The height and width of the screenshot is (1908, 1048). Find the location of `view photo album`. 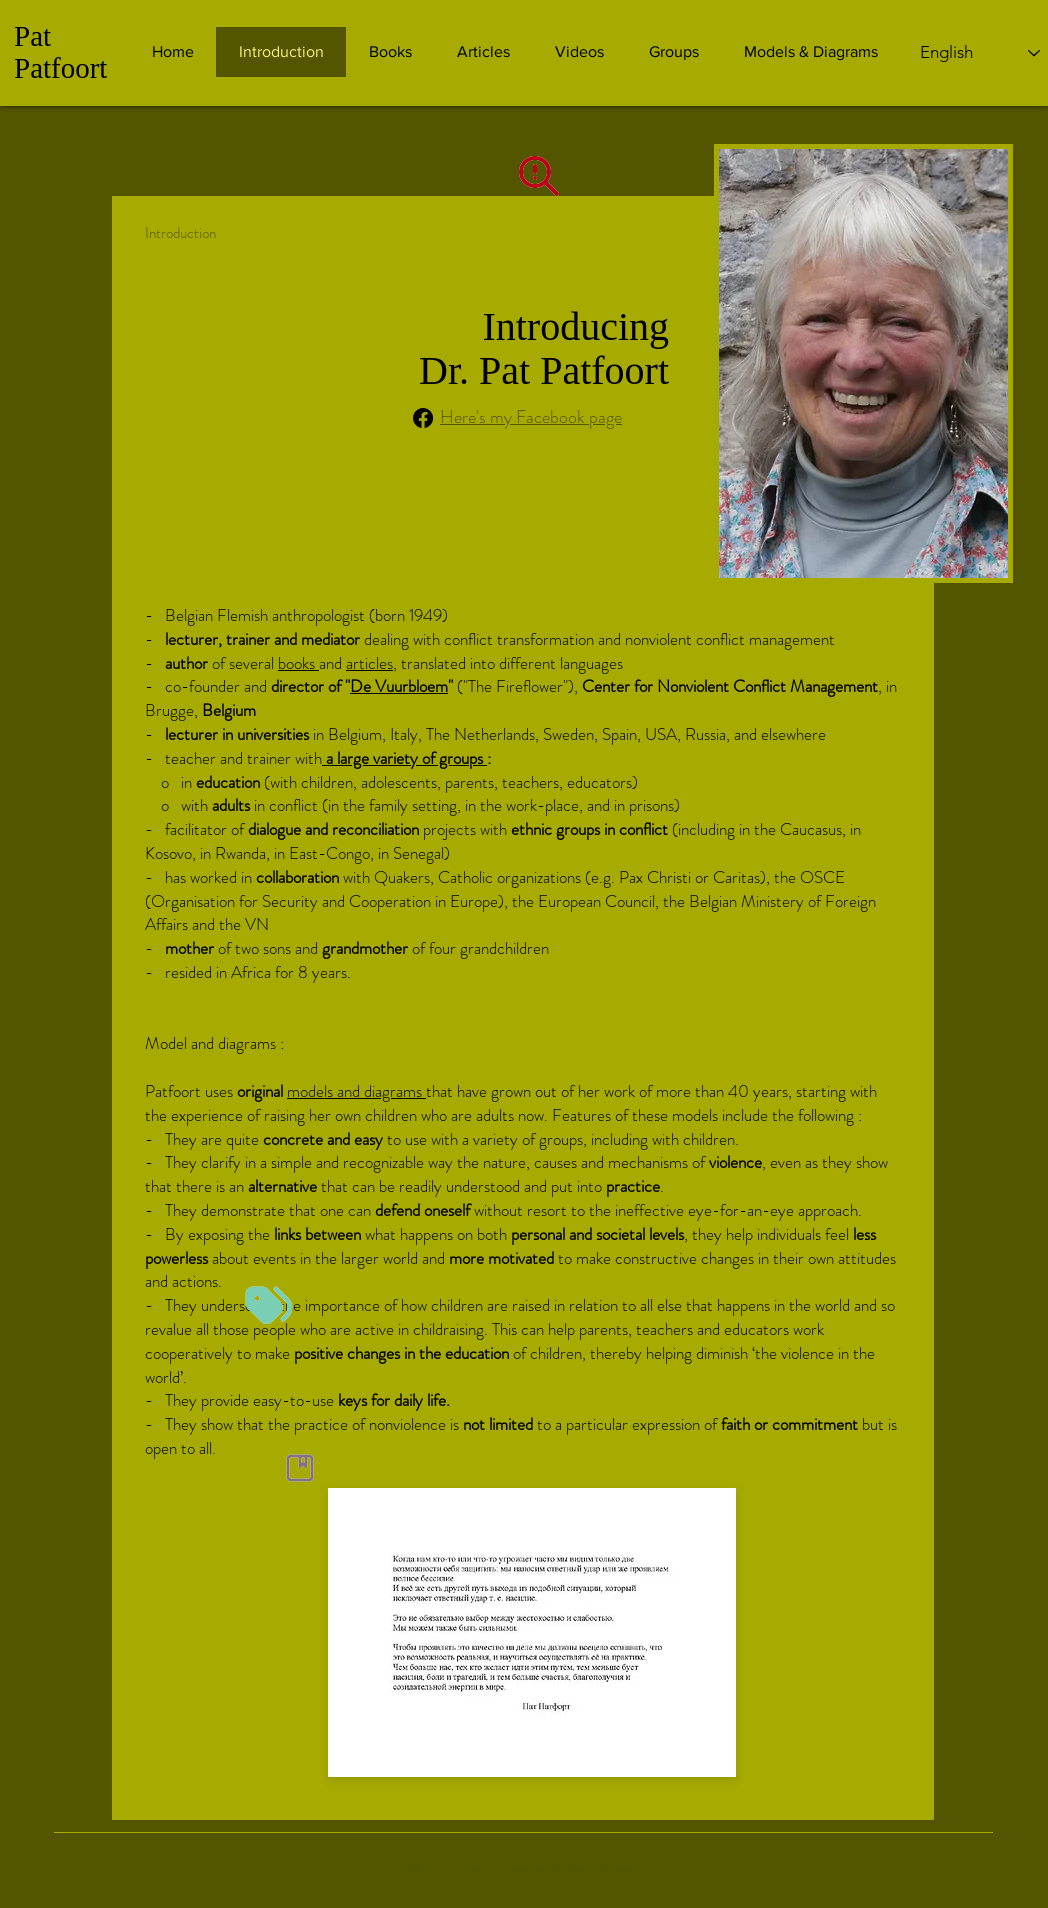

view photo album is located at coordinates (300, 1468).